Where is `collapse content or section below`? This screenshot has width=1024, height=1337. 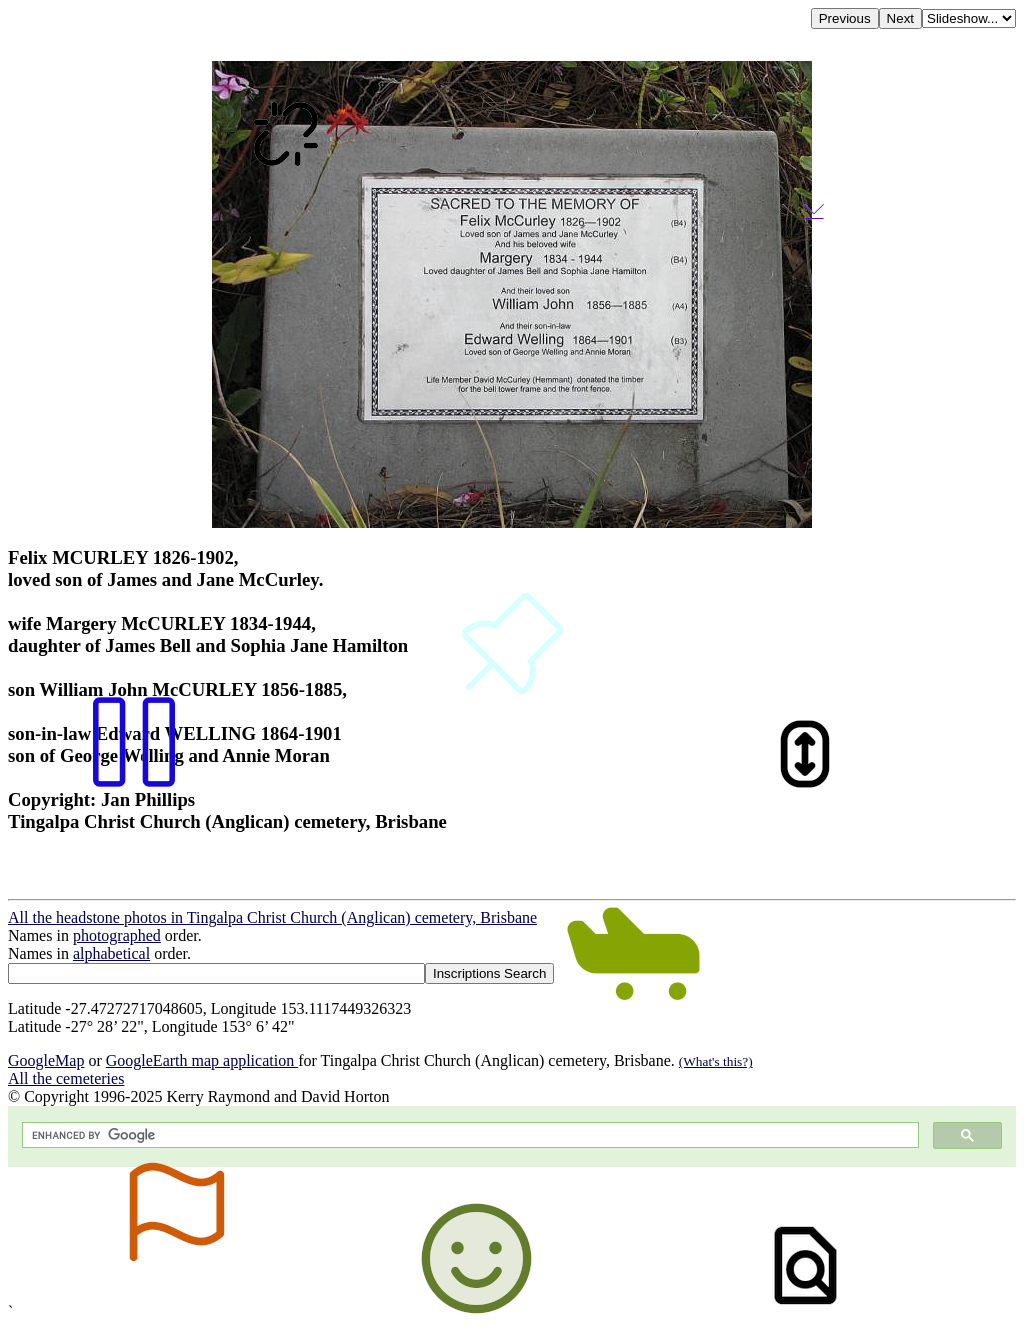 collapse content or section below is located at coordinates (814, 211).